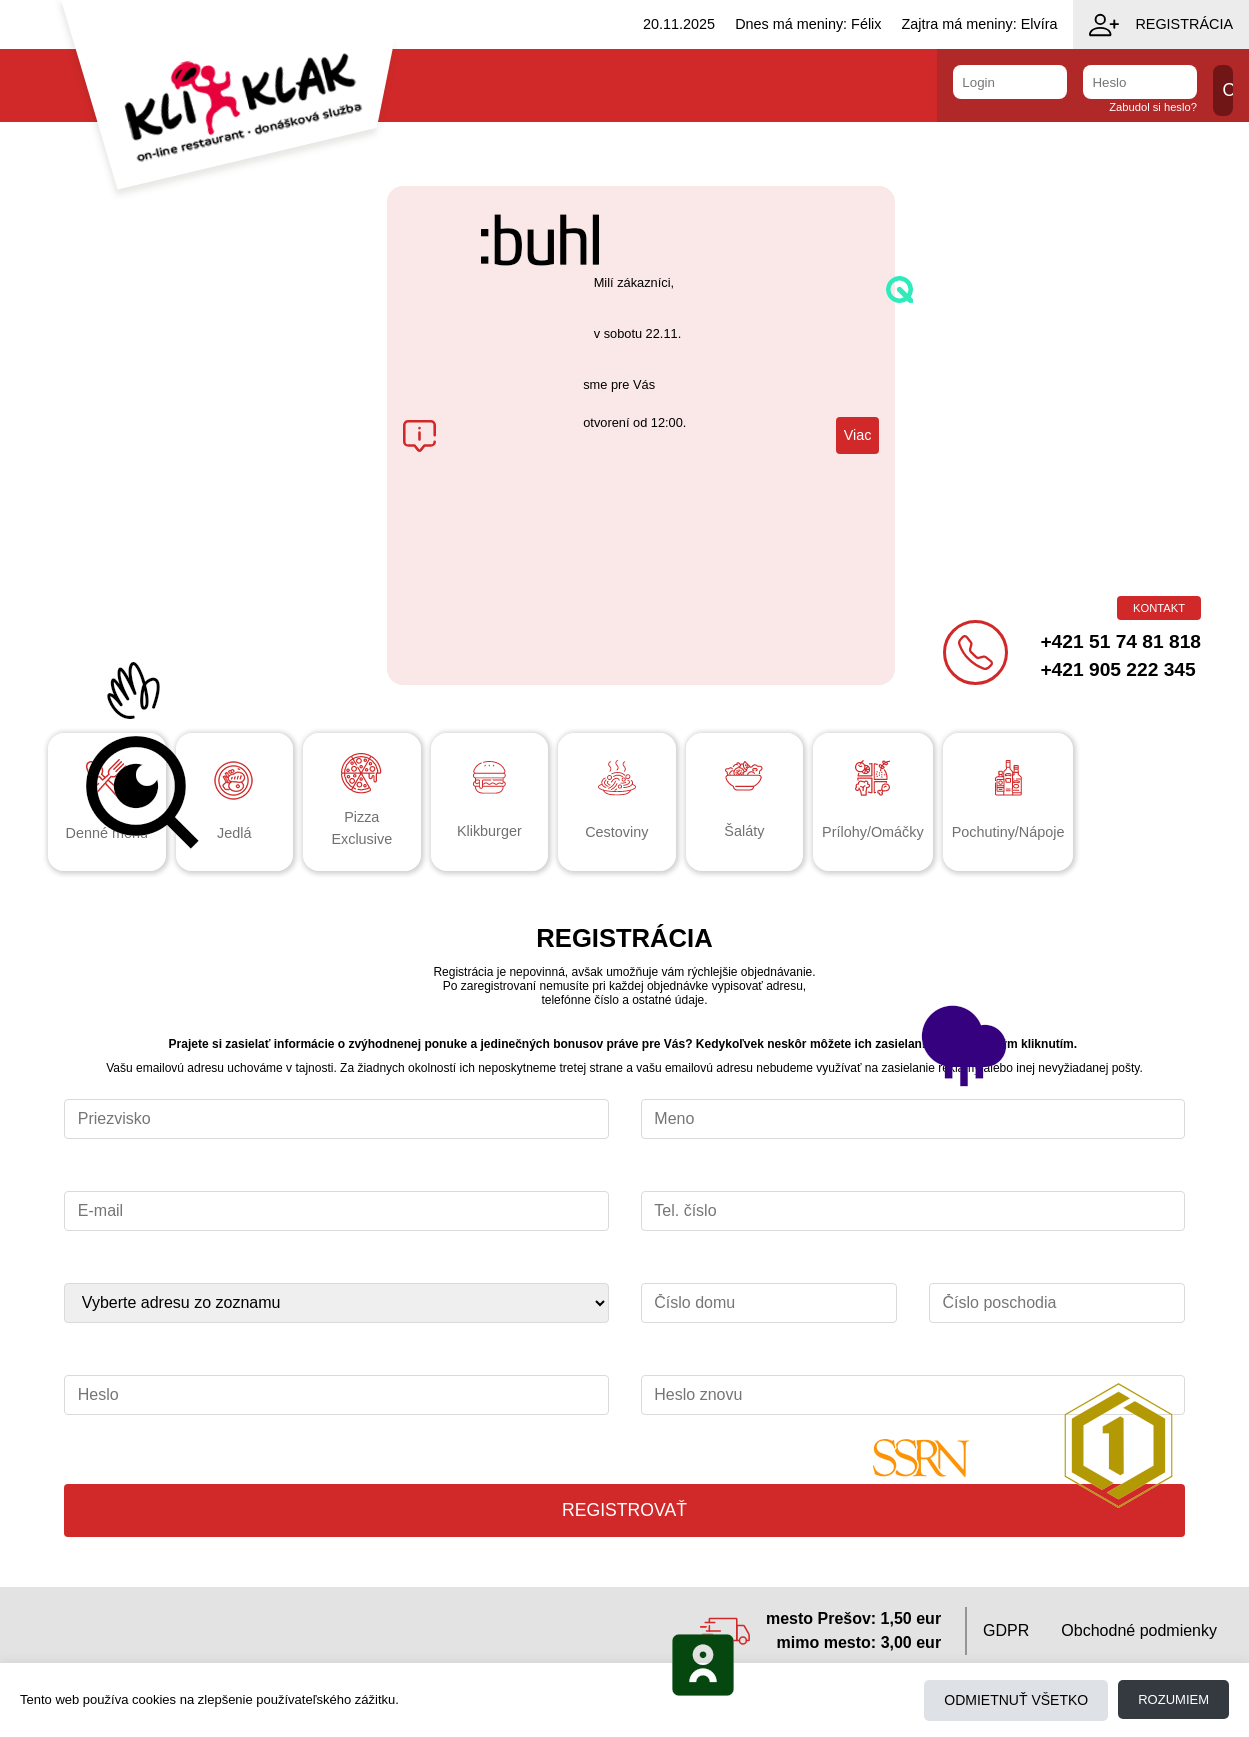 The height and width of the screenshot is (1737, 1249). I want to click on open the Hey email app, so click(133, 690).